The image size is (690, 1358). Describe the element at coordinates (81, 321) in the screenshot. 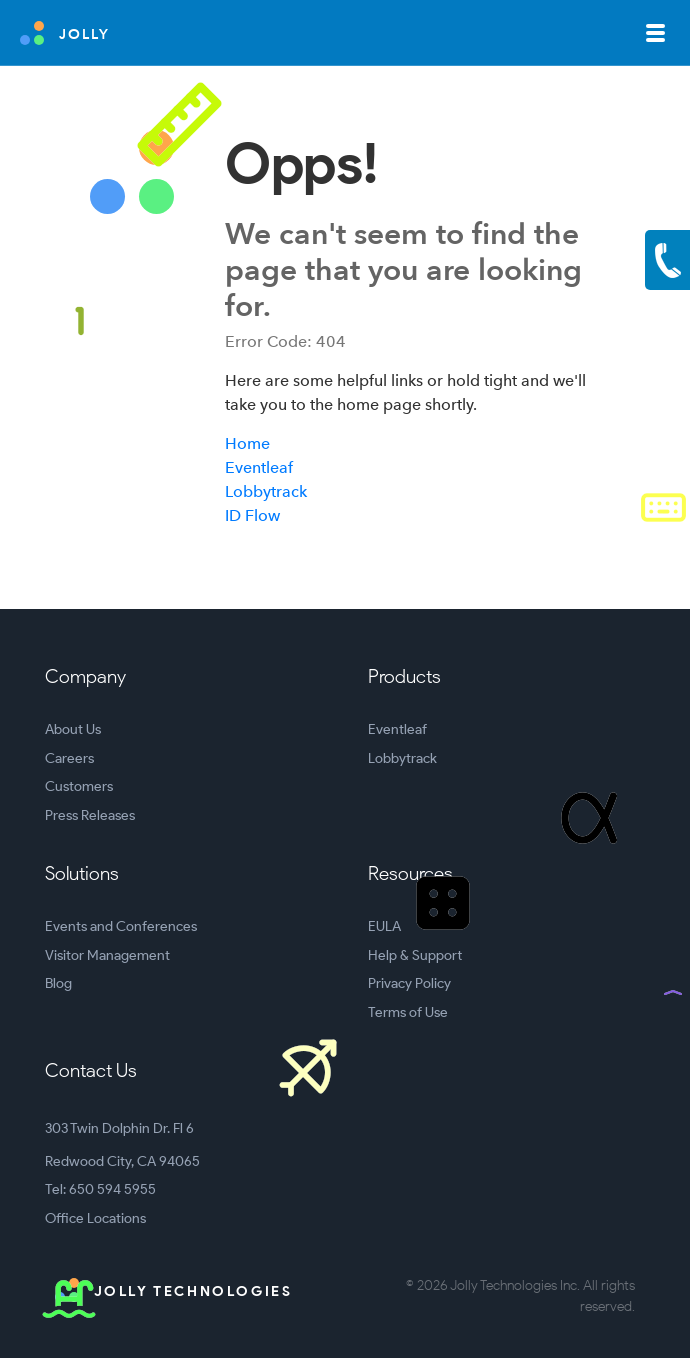

I see `indicates first item or top priority` at that location.